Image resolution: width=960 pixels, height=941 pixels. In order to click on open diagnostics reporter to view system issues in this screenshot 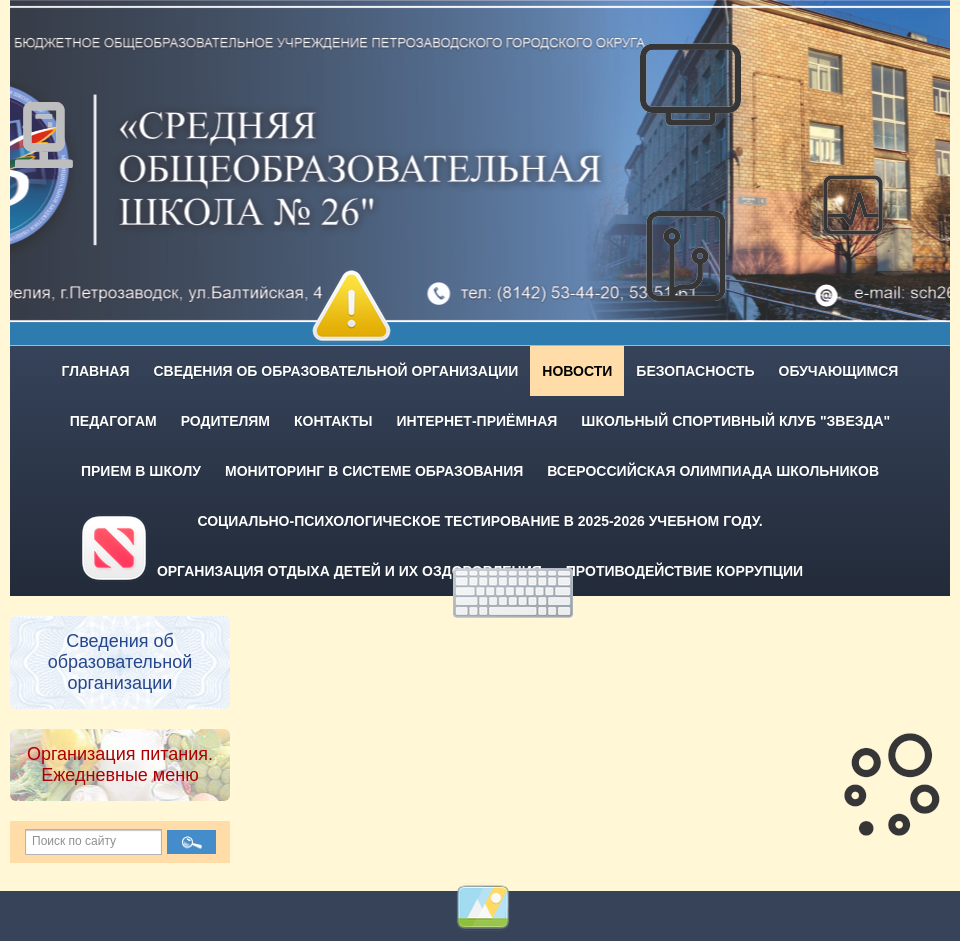, I will do `click(351, 305)`.